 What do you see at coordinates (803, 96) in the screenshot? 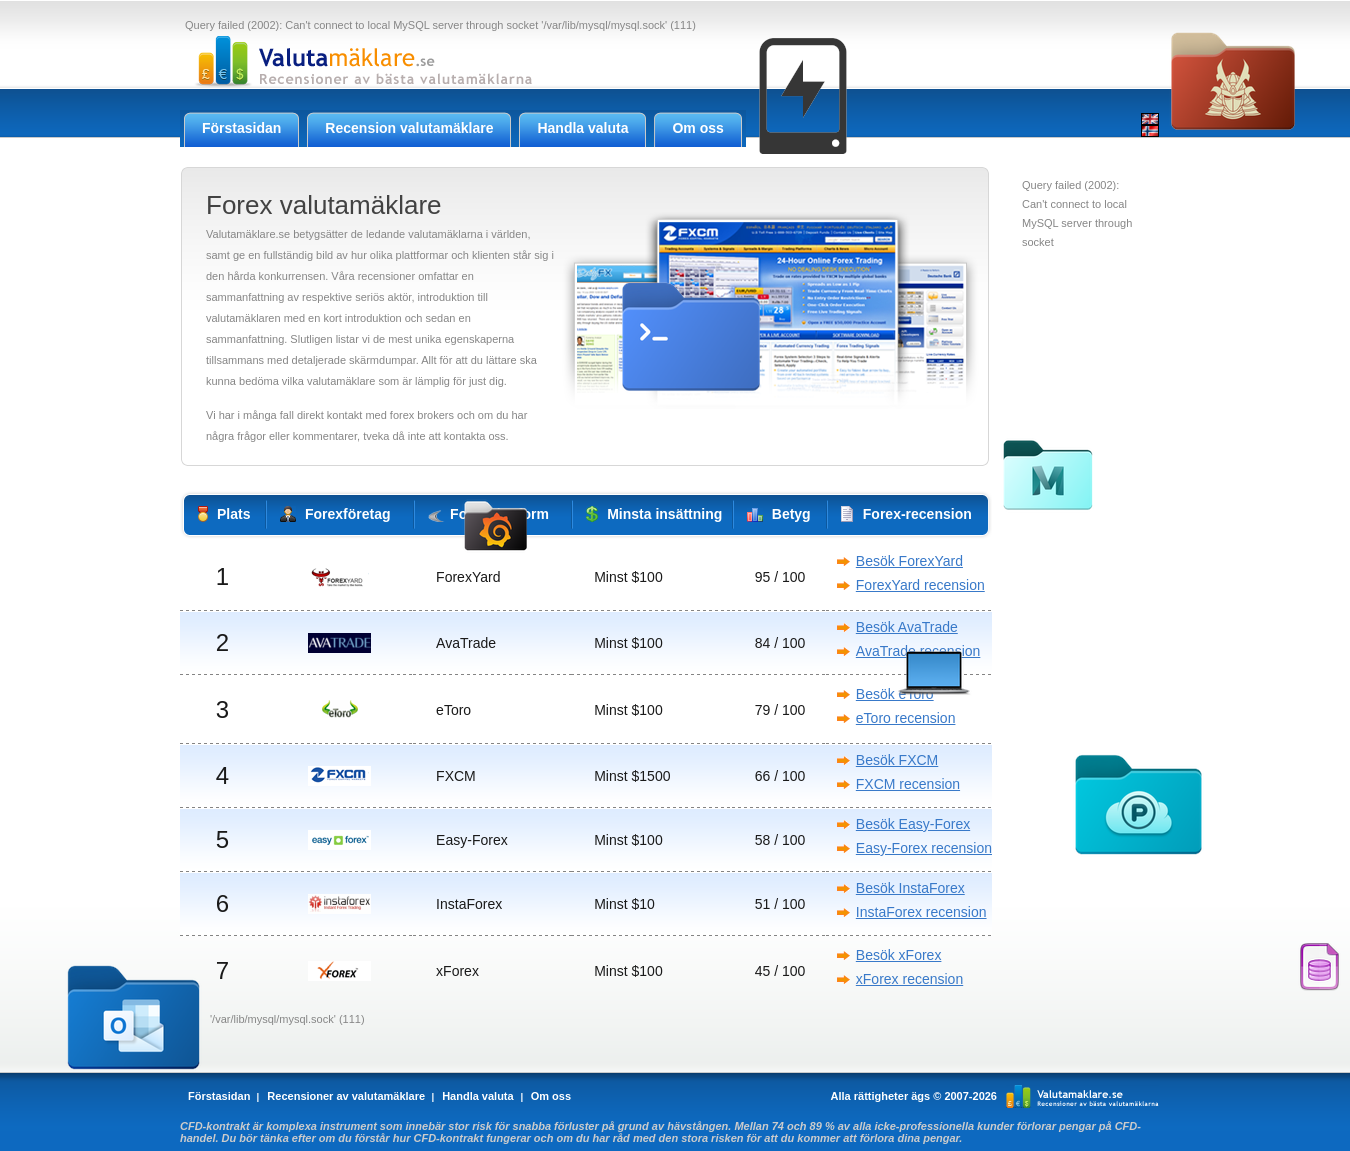
I see `indicates uninterruptible power supply (UPS) device connected` at bounding box center [803, 96].